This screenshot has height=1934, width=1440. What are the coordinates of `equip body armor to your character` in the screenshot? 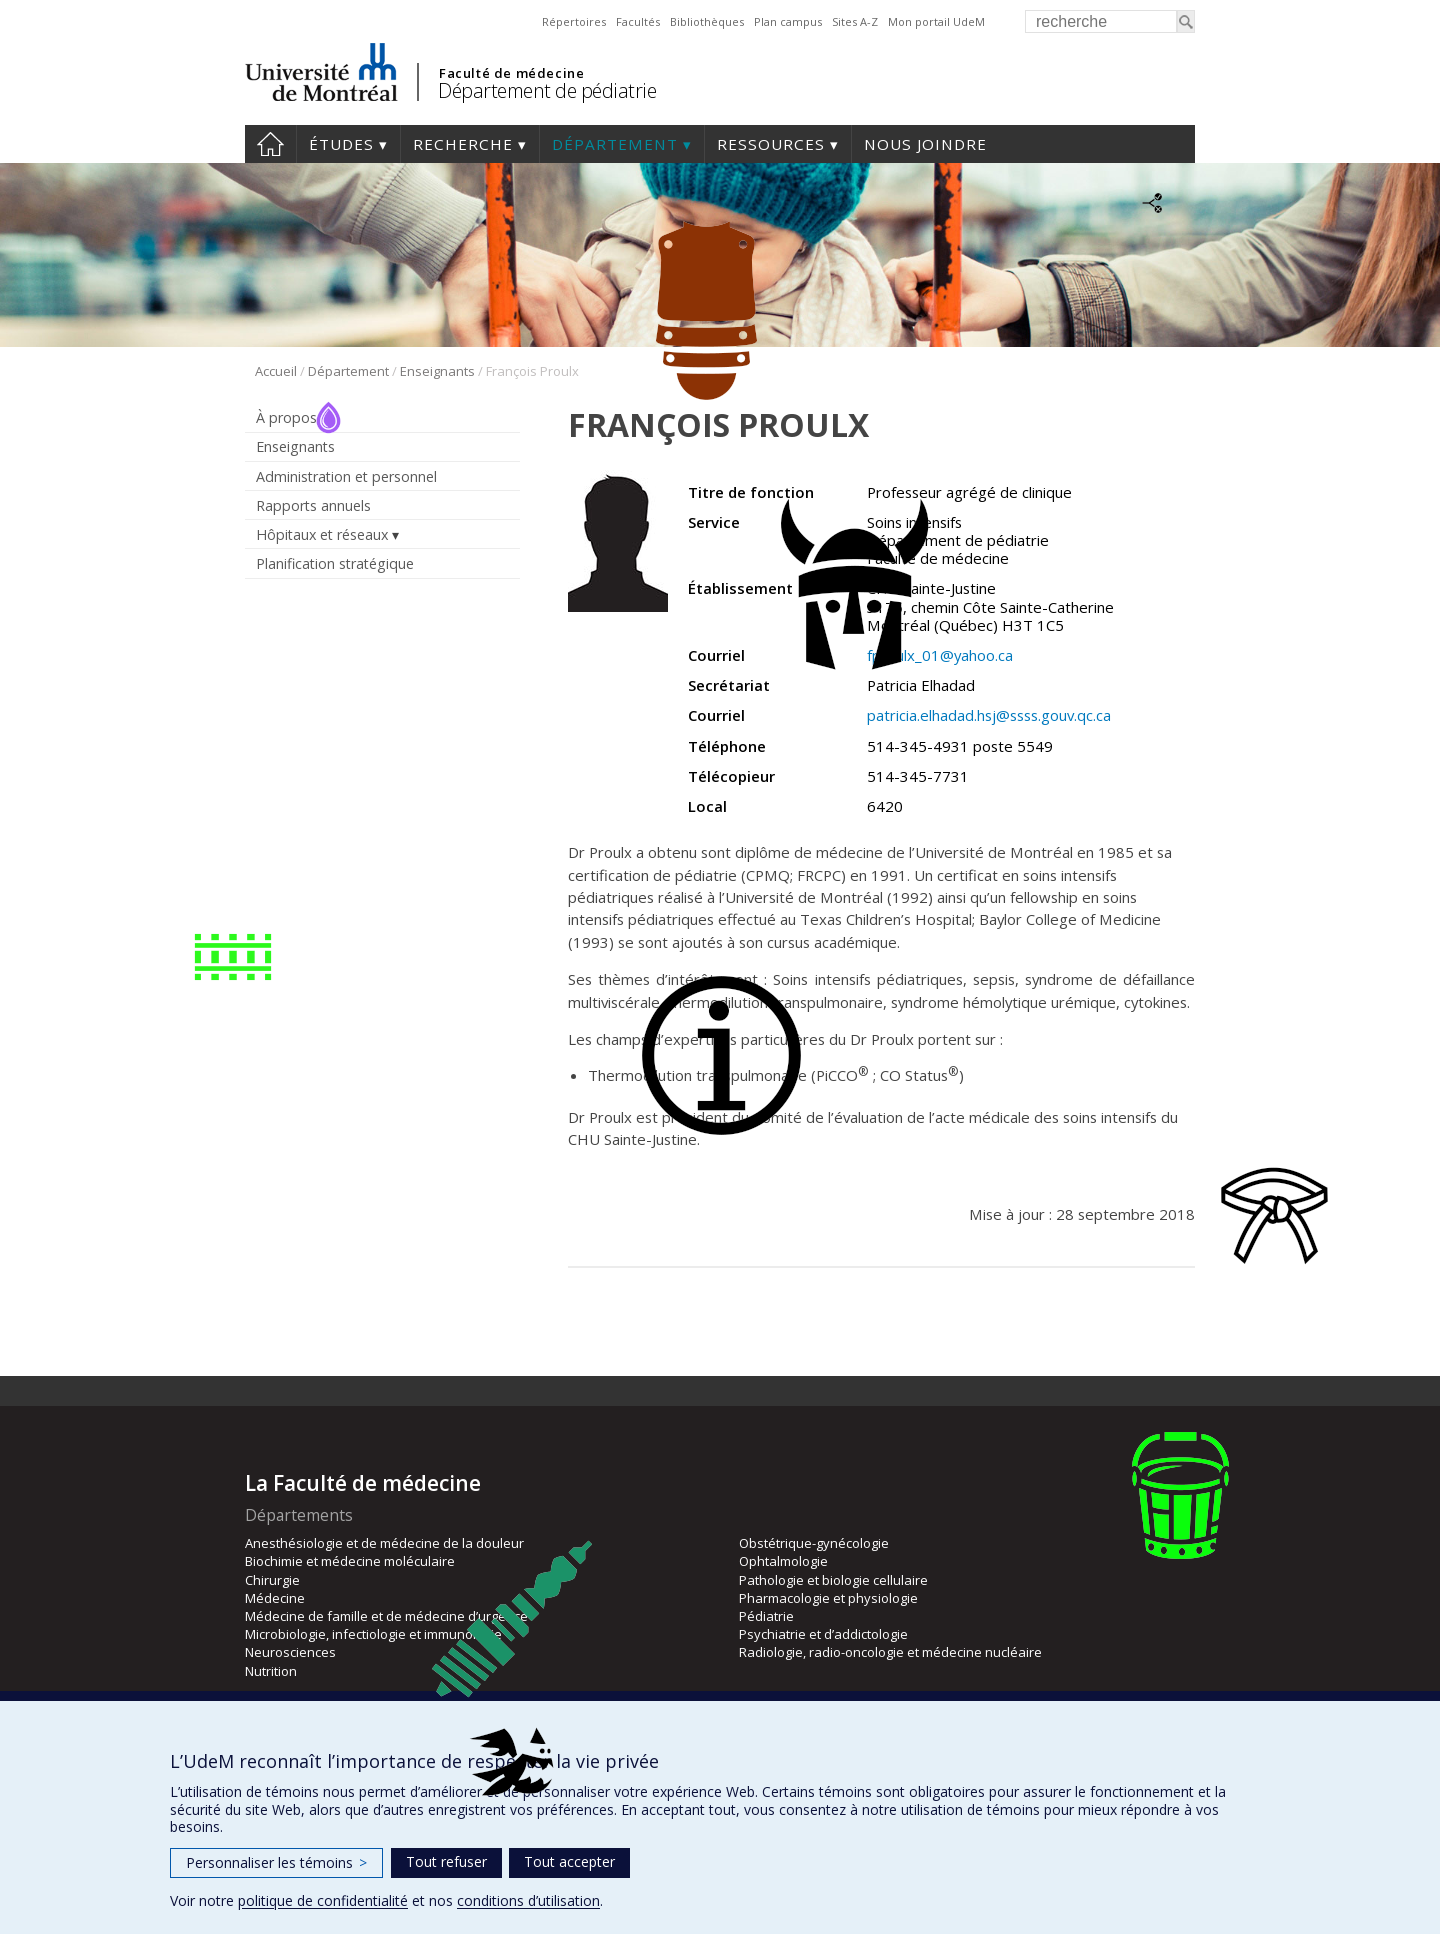 It's located at (706, 310).